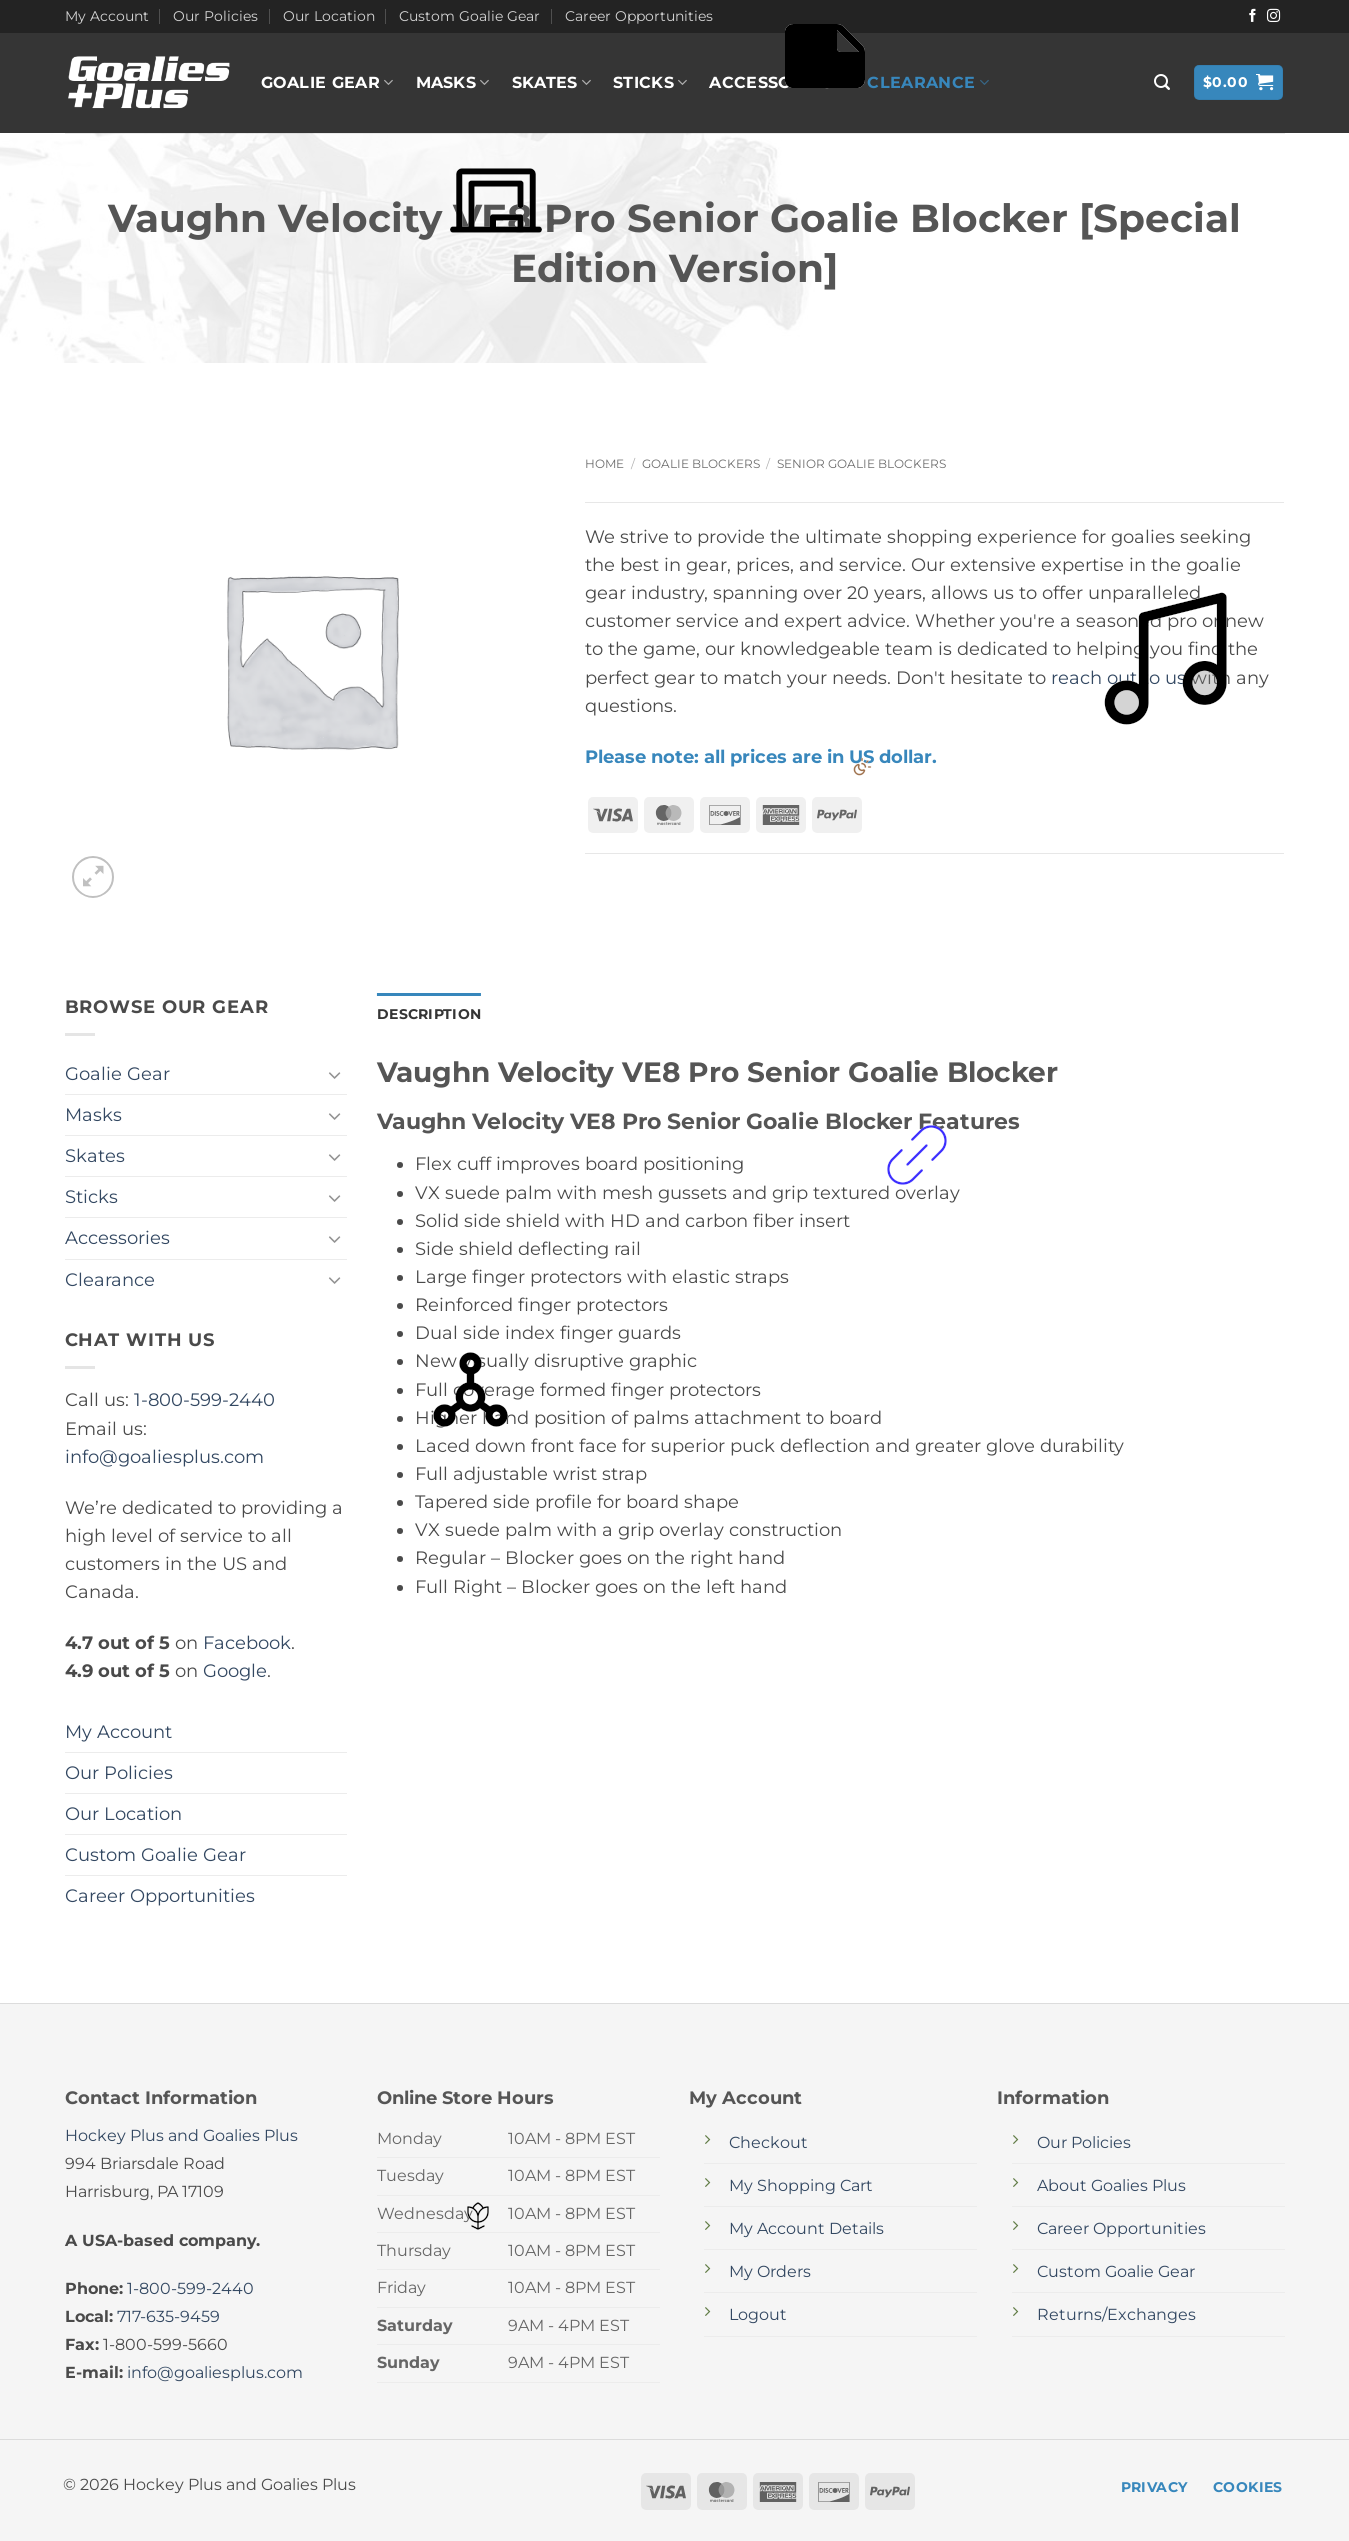 The height and width of the screenshot is (2541, 1349). What do you see at coordinates (862, 767) in the screenshot?
I see `toggle between light and dark mode` at bounding box center [862, 767].